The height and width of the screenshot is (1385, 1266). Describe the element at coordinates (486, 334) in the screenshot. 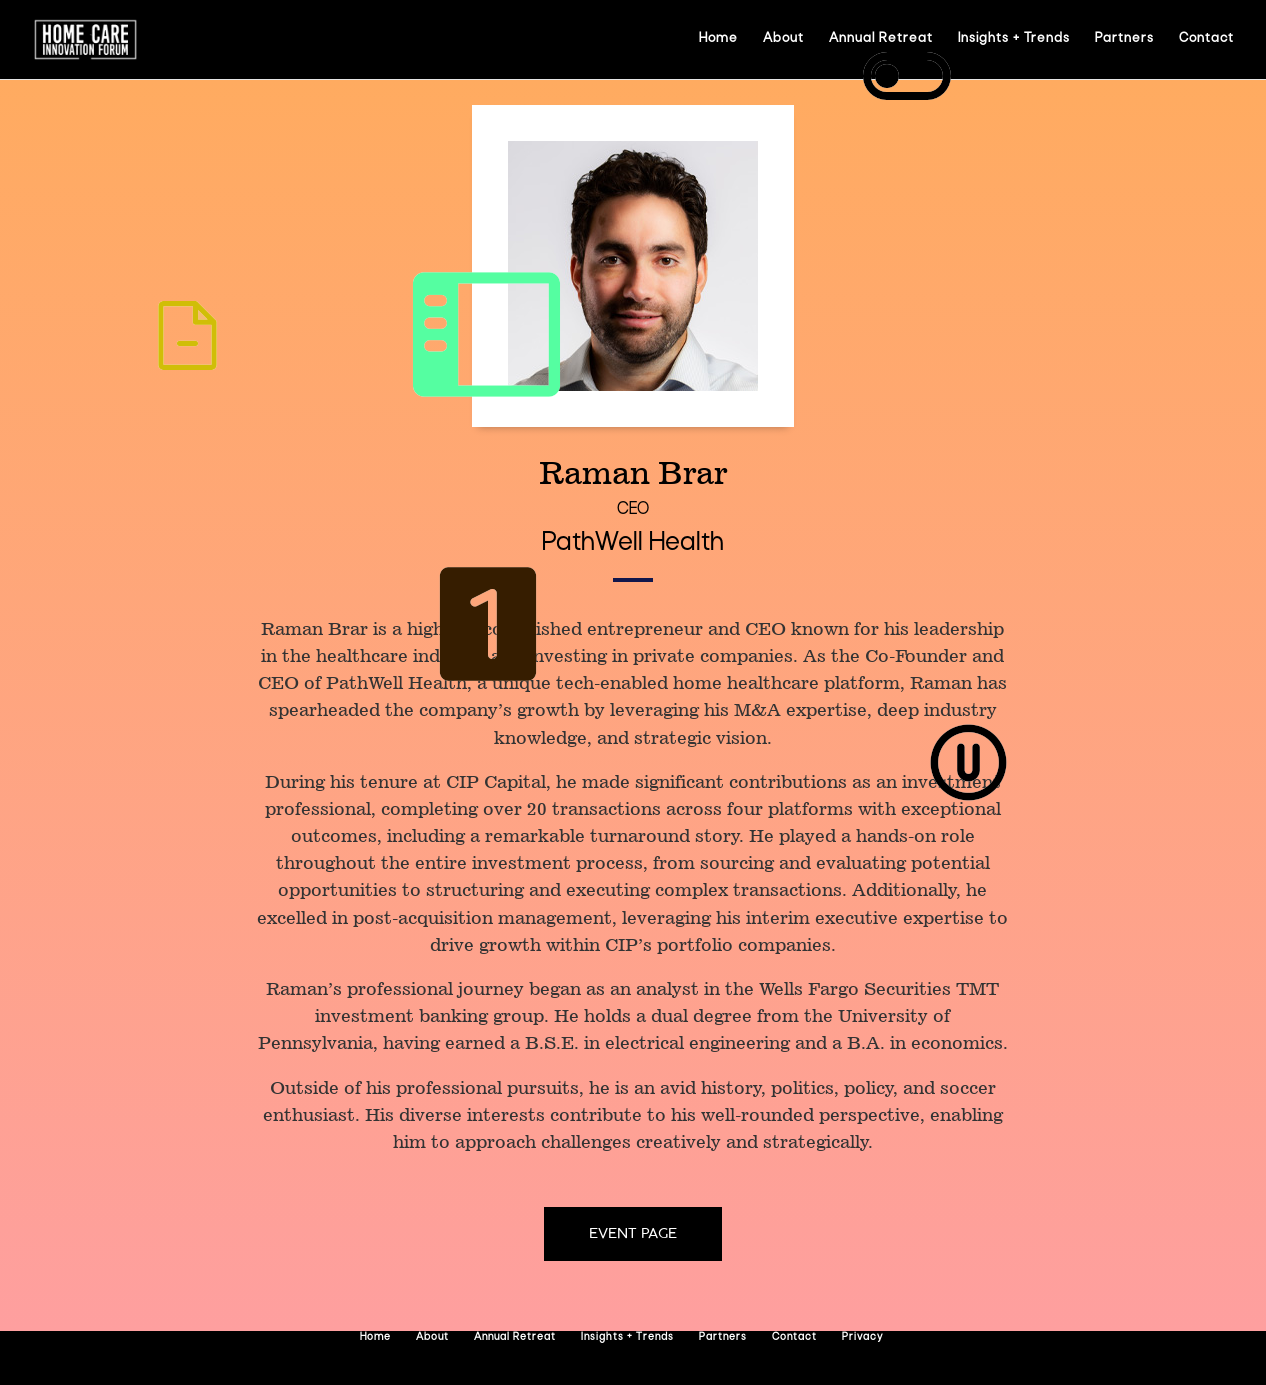

I see `toggle the sidebar panel` at that location.